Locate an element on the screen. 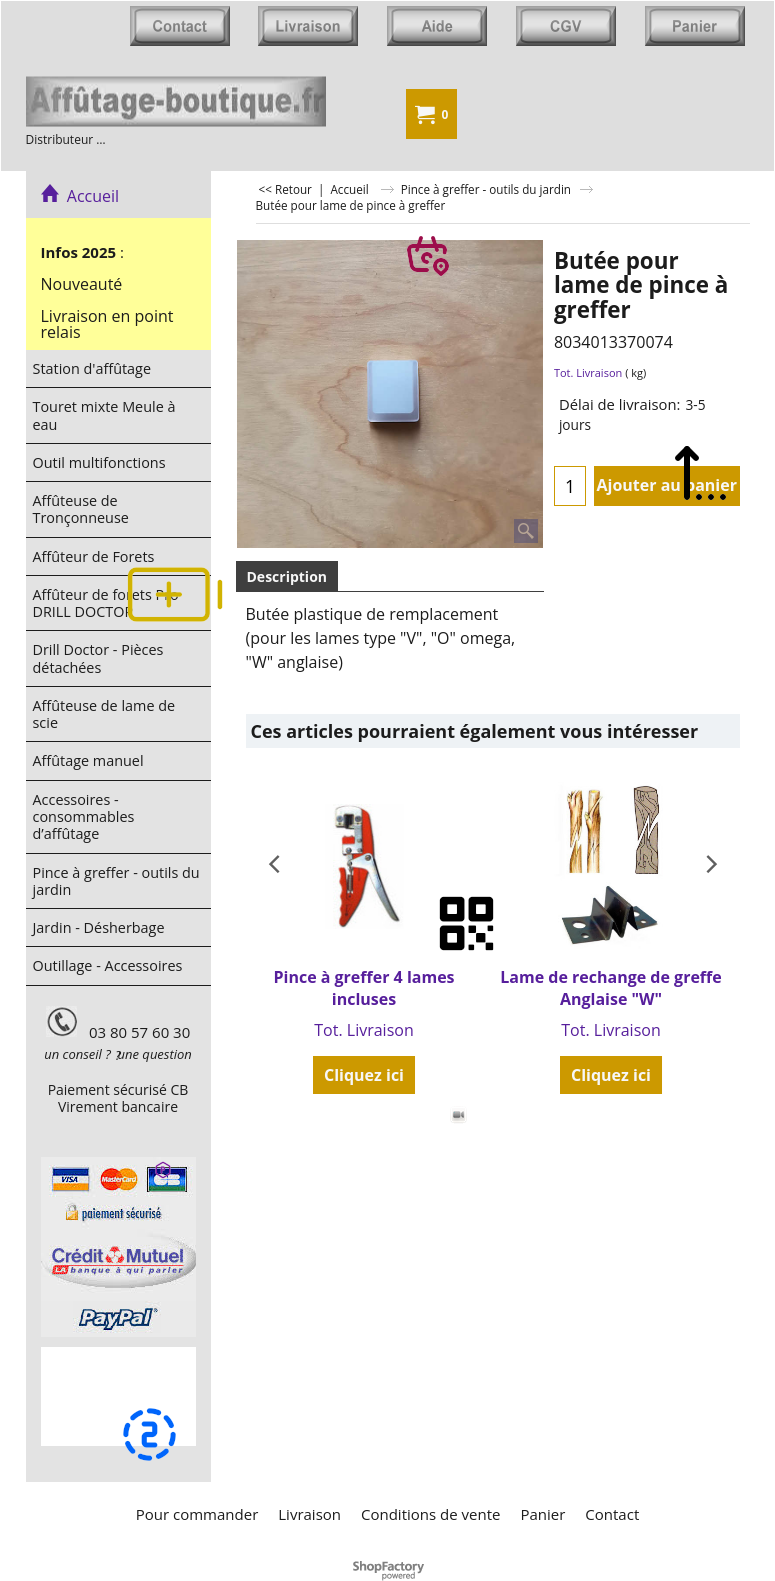 The height and width of the screenshot is (1581, 775). open camera or start video recording is located at coordinates (458, 1114).